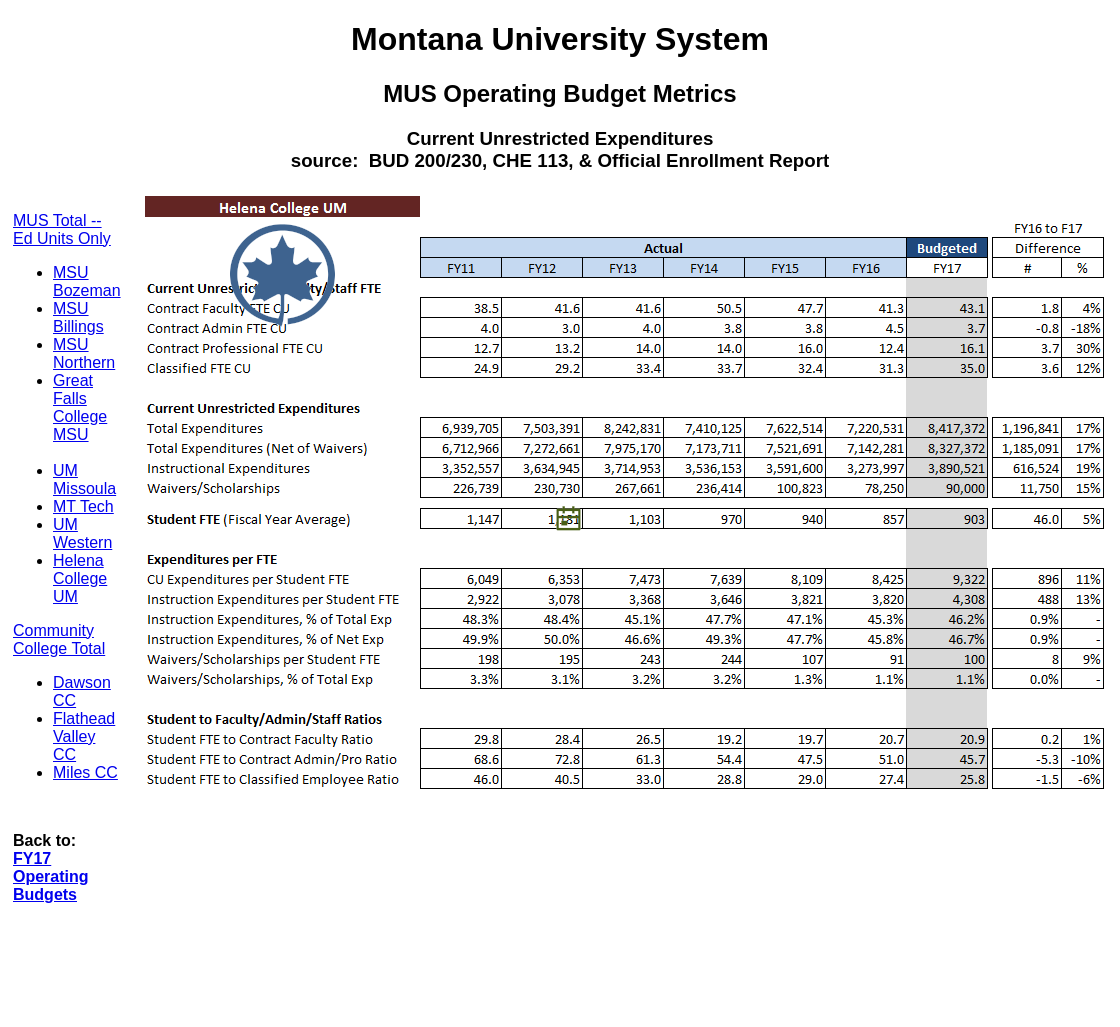 The image size is (1120, 1027). What do you see at coordinates (568, 519) in the screenshot?
I see `view or create a calendar event` at bounding box center [568, 519].